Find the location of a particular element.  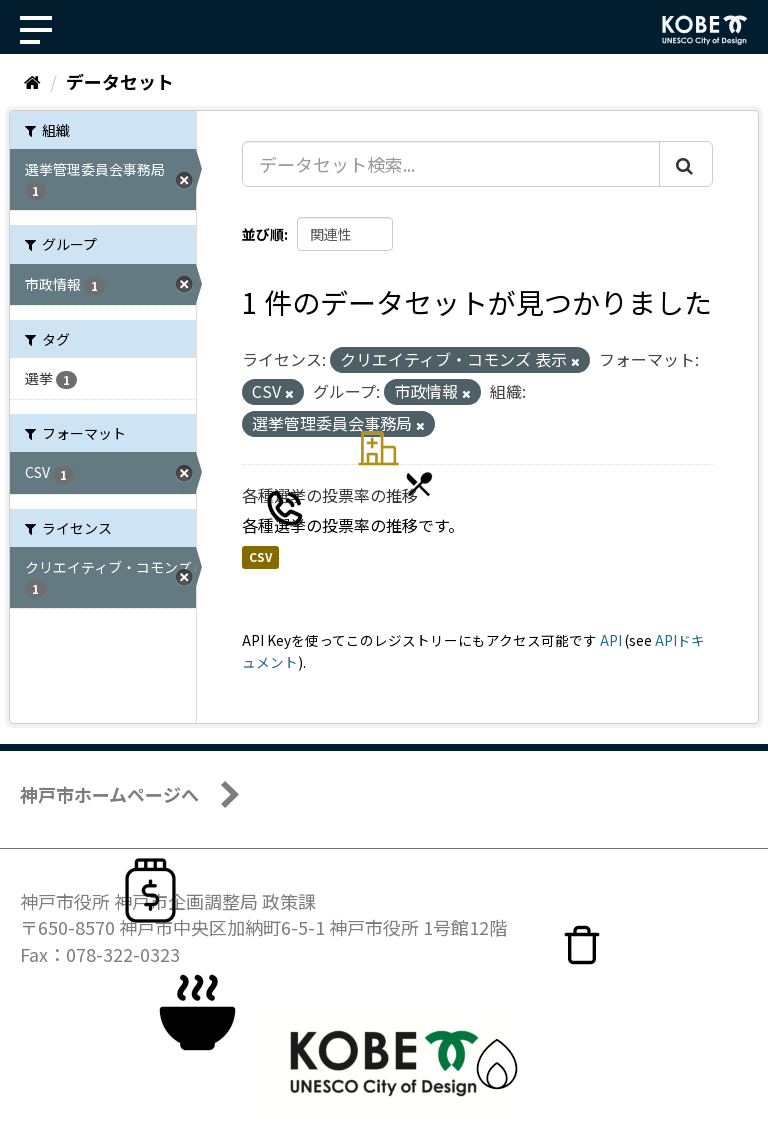

find nearby restaurants is located at coordinates (419, 484).